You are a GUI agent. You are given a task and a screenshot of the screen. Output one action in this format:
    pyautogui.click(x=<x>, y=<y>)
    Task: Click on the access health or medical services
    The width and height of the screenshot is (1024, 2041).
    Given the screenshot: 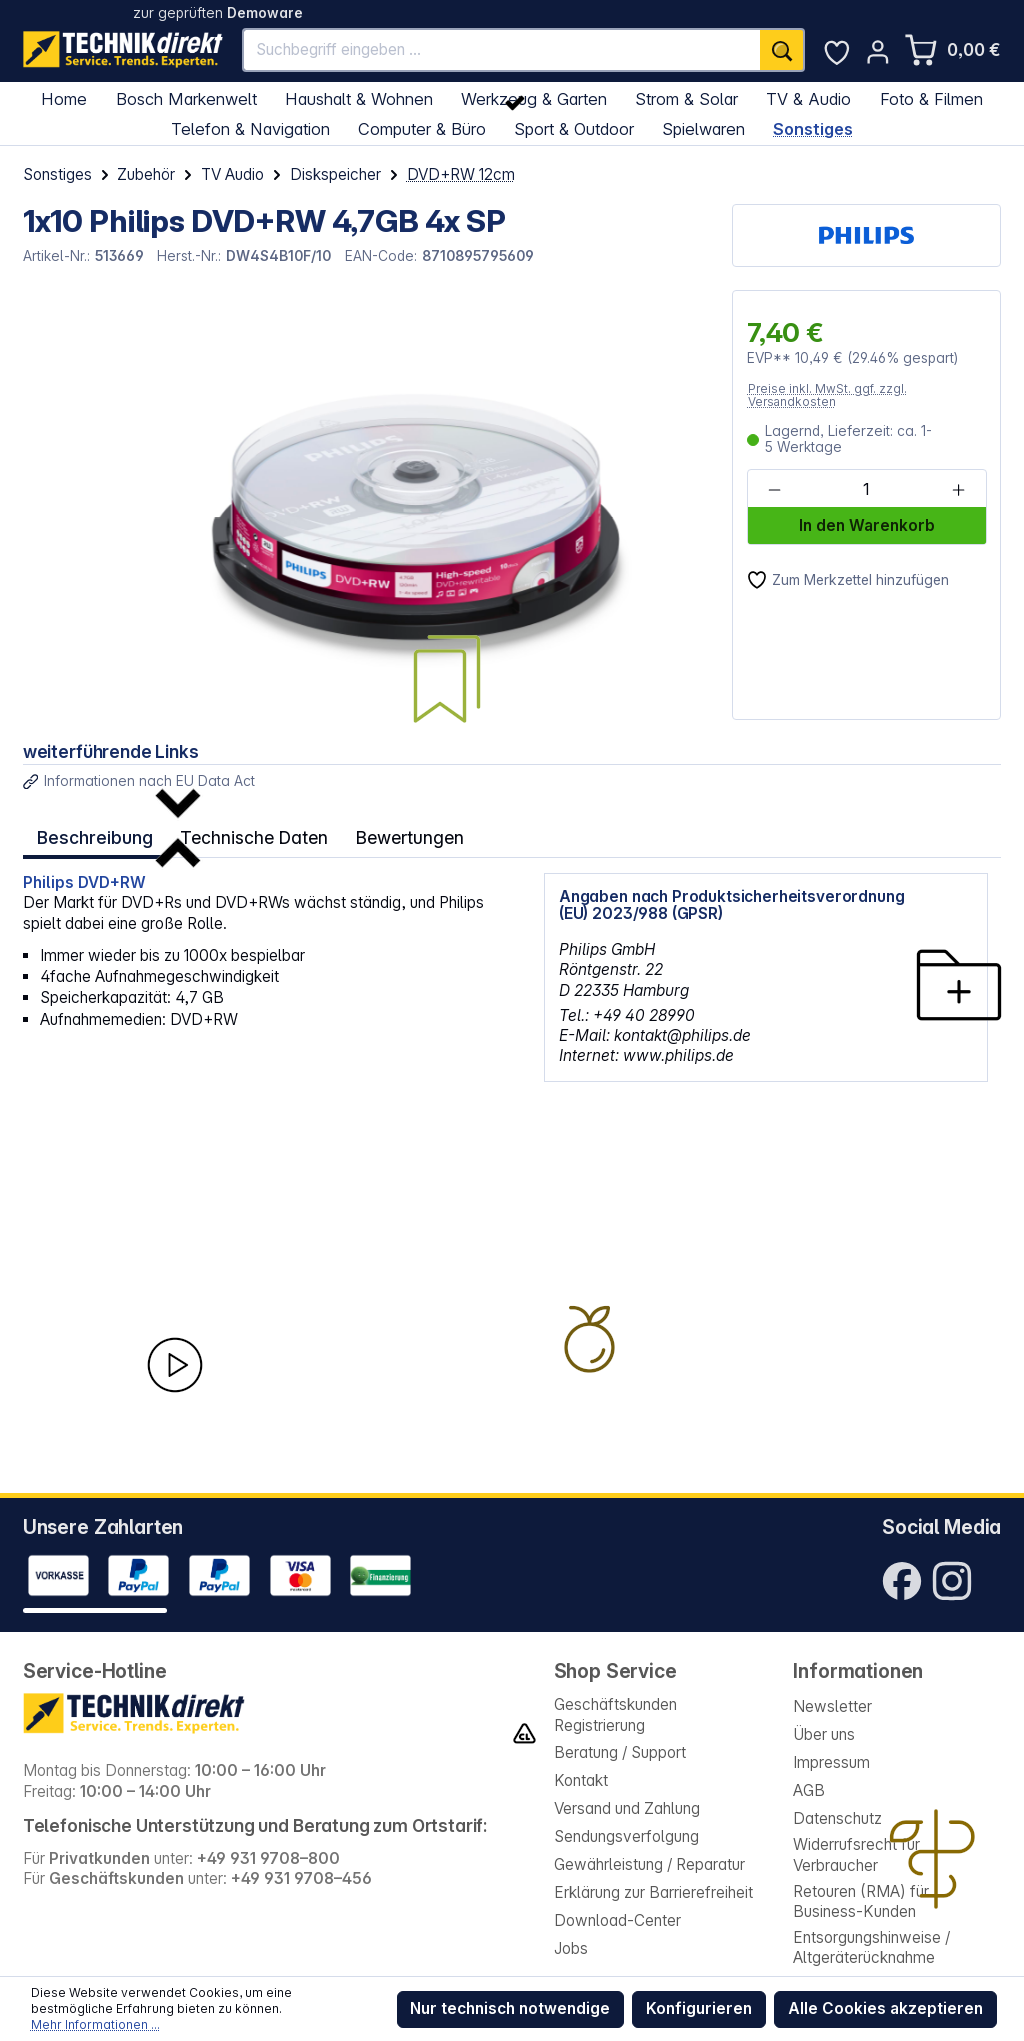 What is the action you would take?
    pyautogui.click(x=936, y=1859)
    